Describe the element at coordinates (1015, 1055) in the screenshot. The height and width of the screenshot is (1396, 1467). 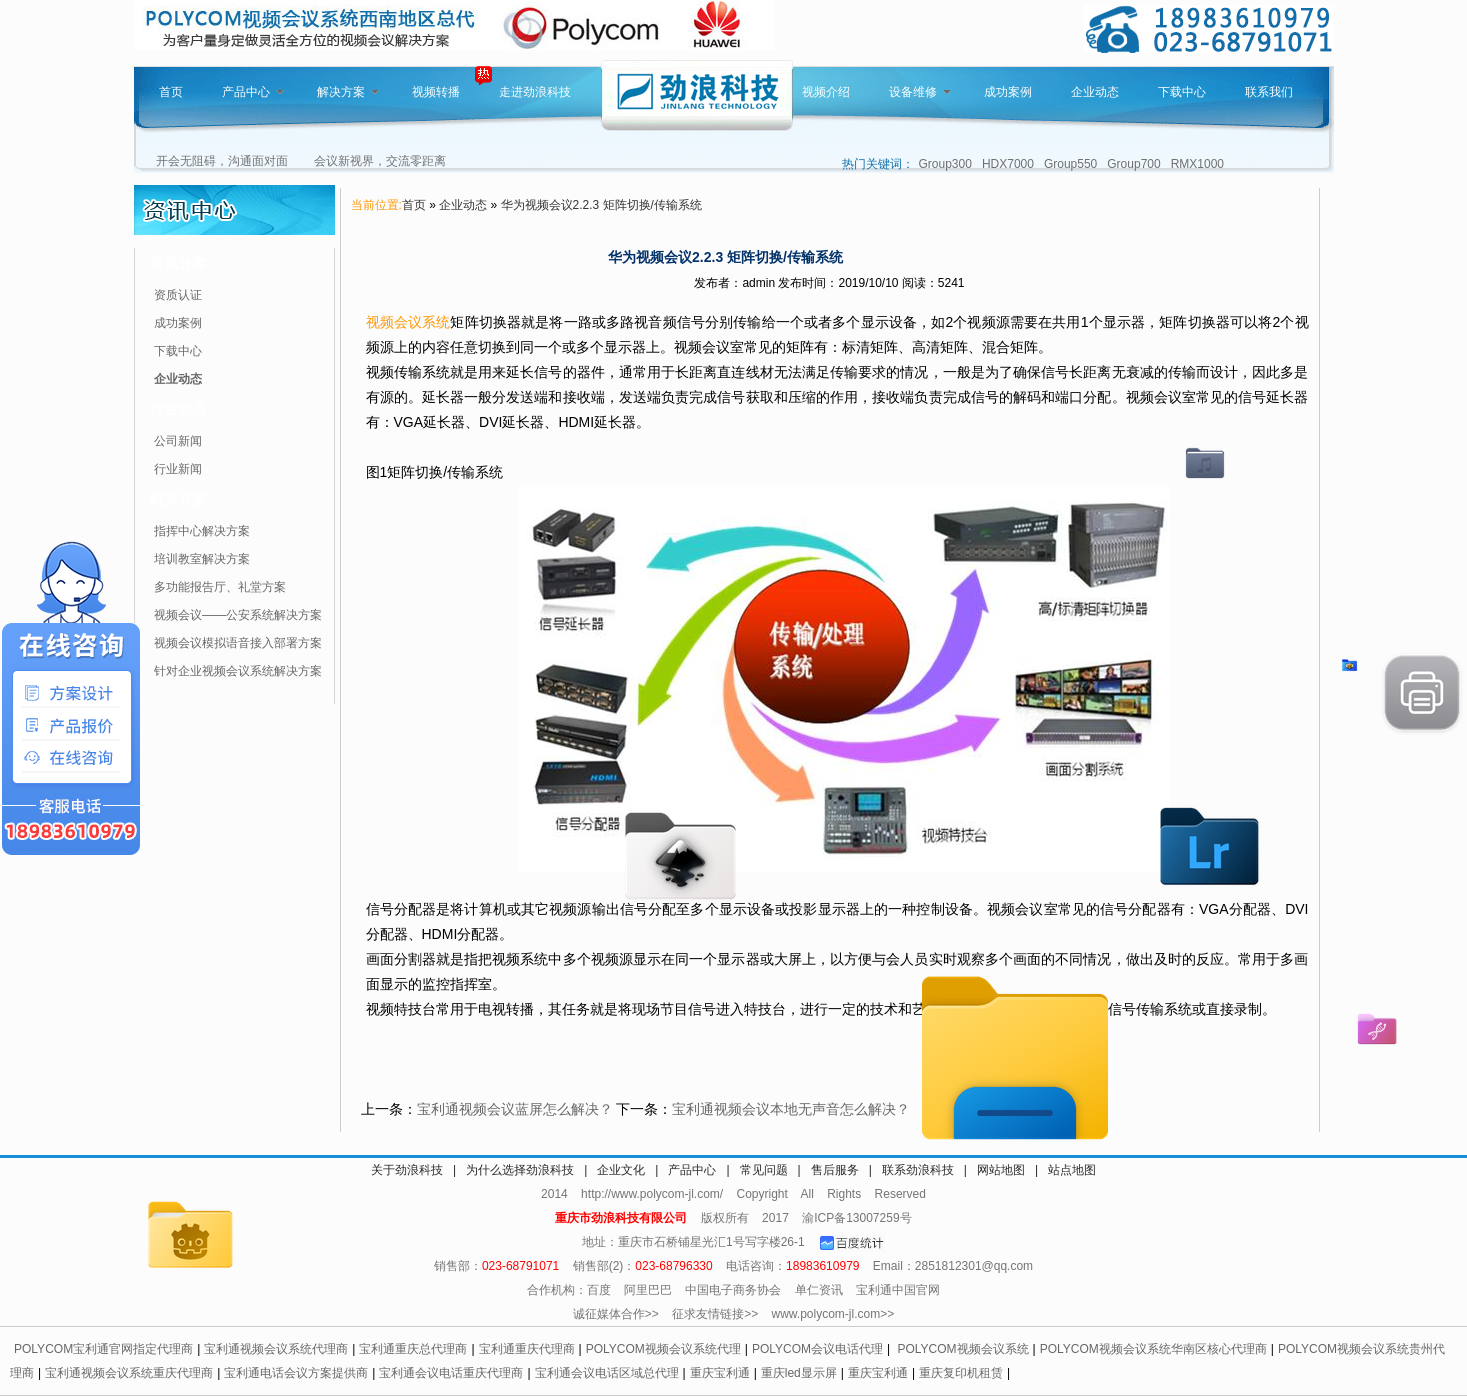
I see `open file explorer` at that location.